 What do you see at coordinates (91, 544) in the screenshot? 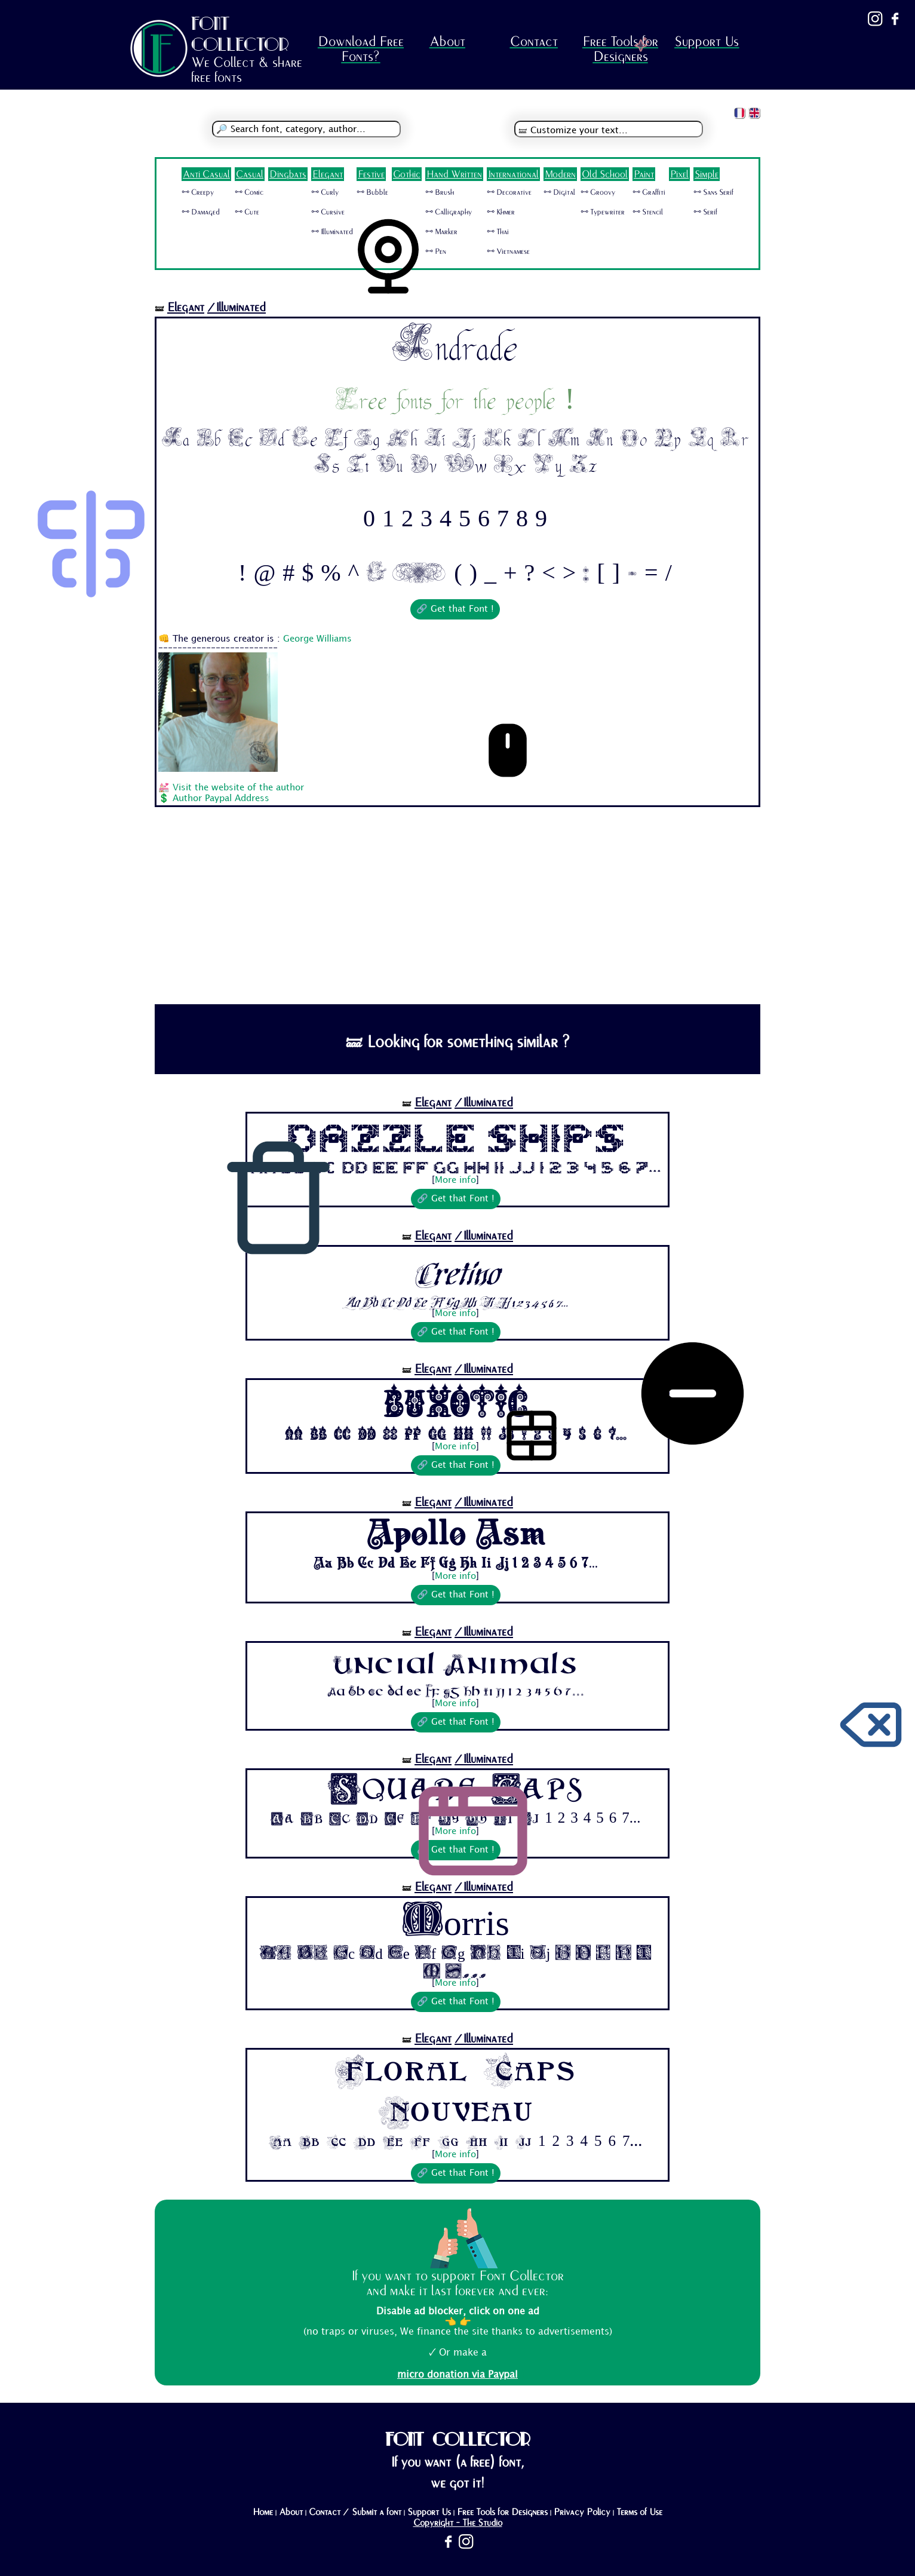
I see `align objects to vertical center` at bounding box center [91, 544].